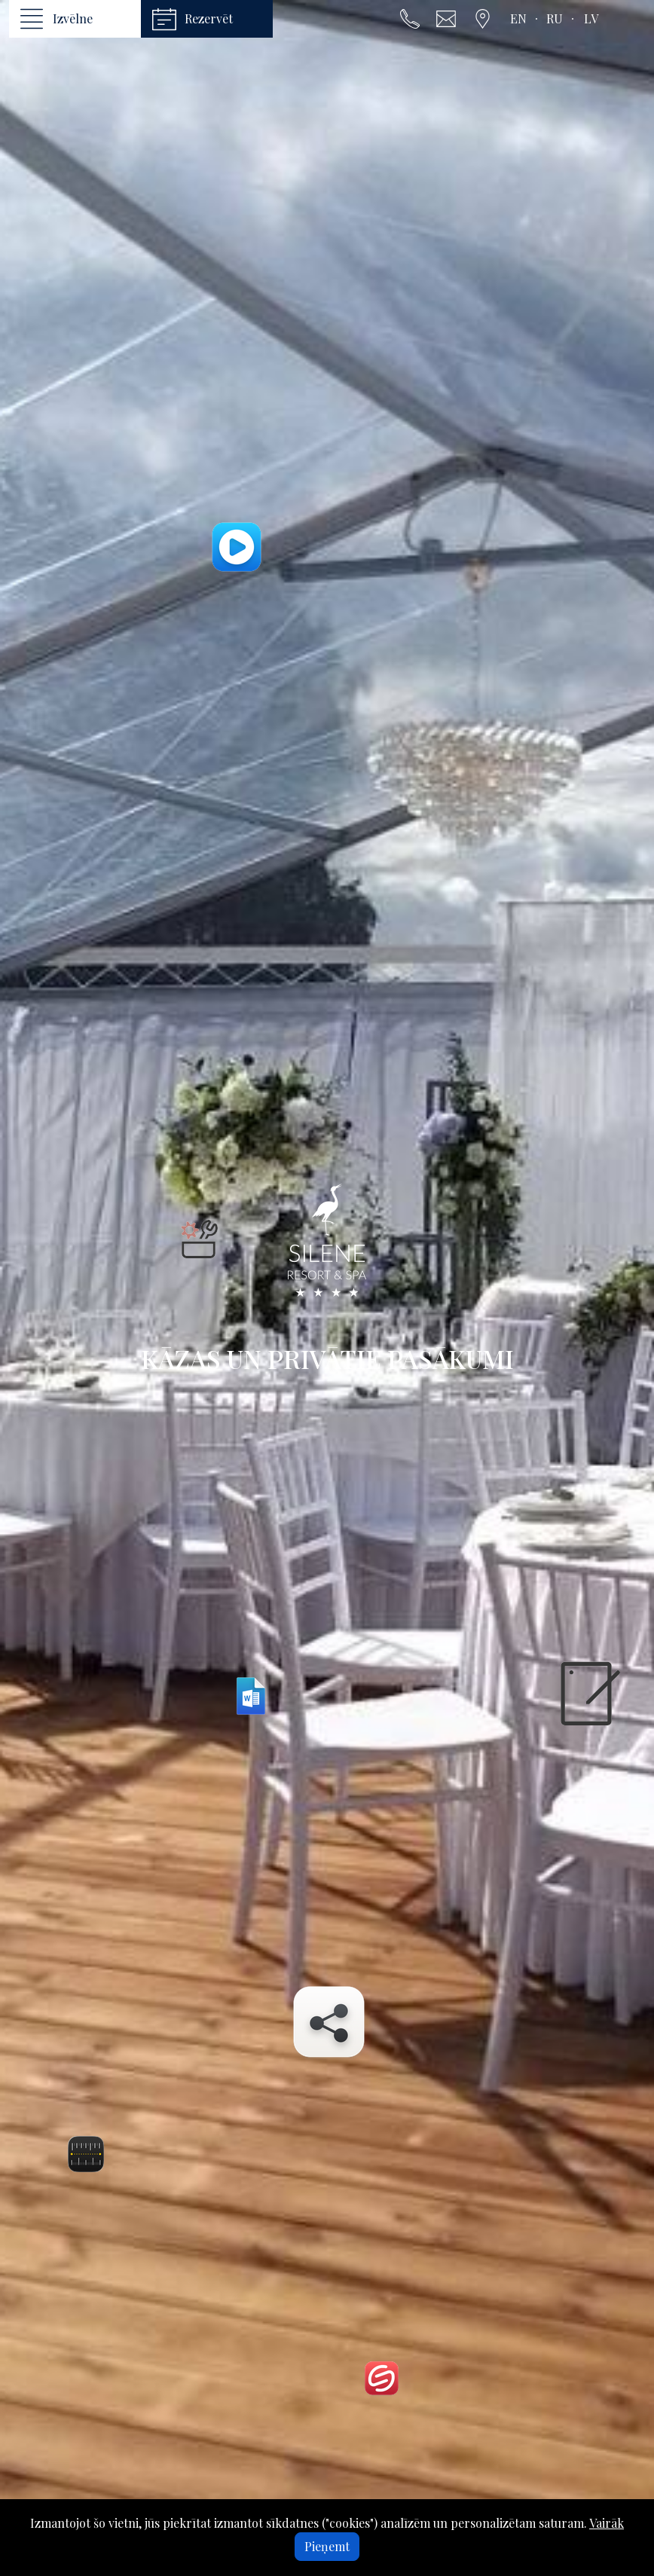 This screenshot has width=654, height=2576. What do you see at coordinates (237, 547) in the screenshot?
I see `open amberol music player` at bounding box center [237, 547].